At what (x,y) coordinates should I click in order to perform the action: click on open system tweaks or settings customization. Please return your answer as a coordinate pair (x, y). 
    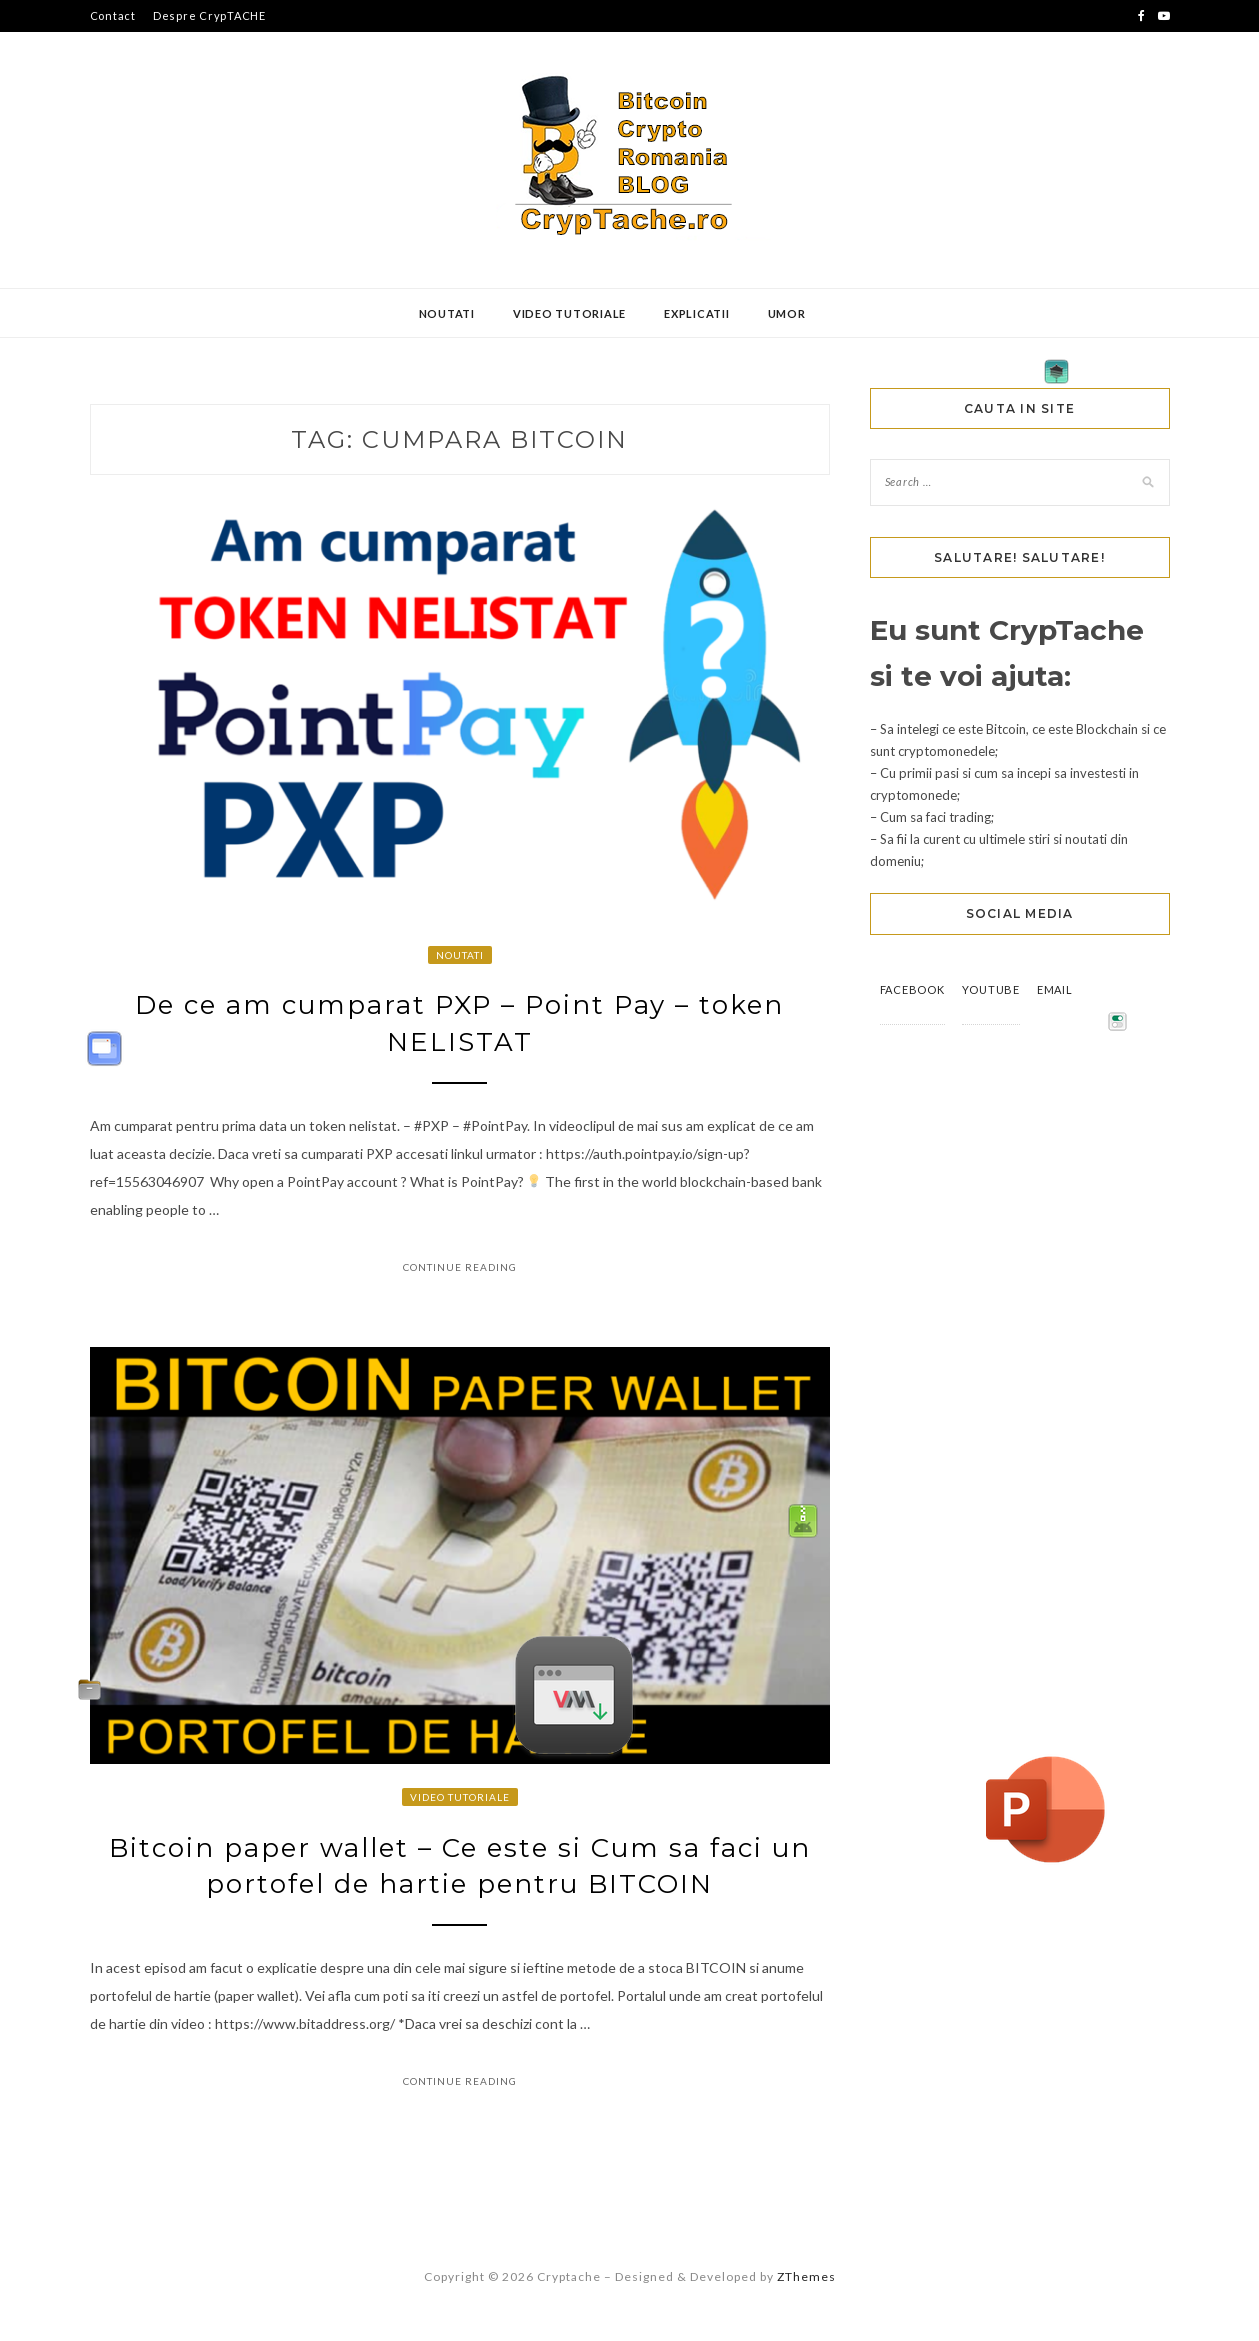
    Looking at the image, I should click on (1117, 1021).